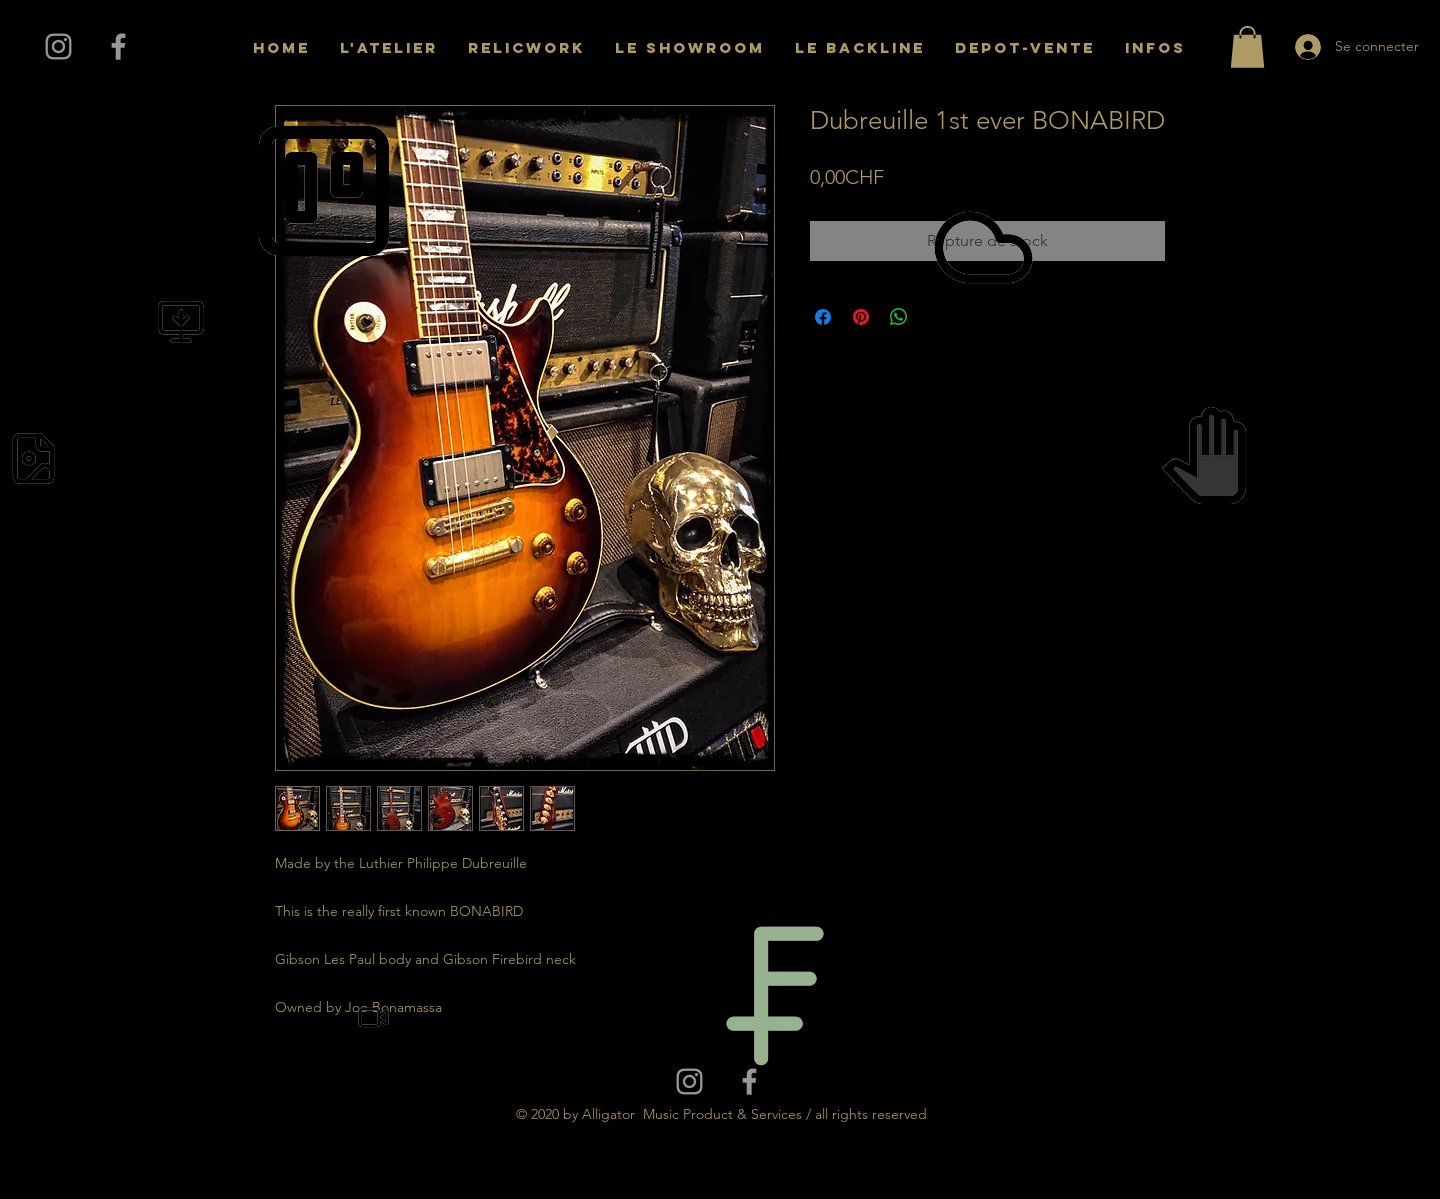  Describe the element at coordinates (33, 458) in the screenshot. I see `view image file` at that location.